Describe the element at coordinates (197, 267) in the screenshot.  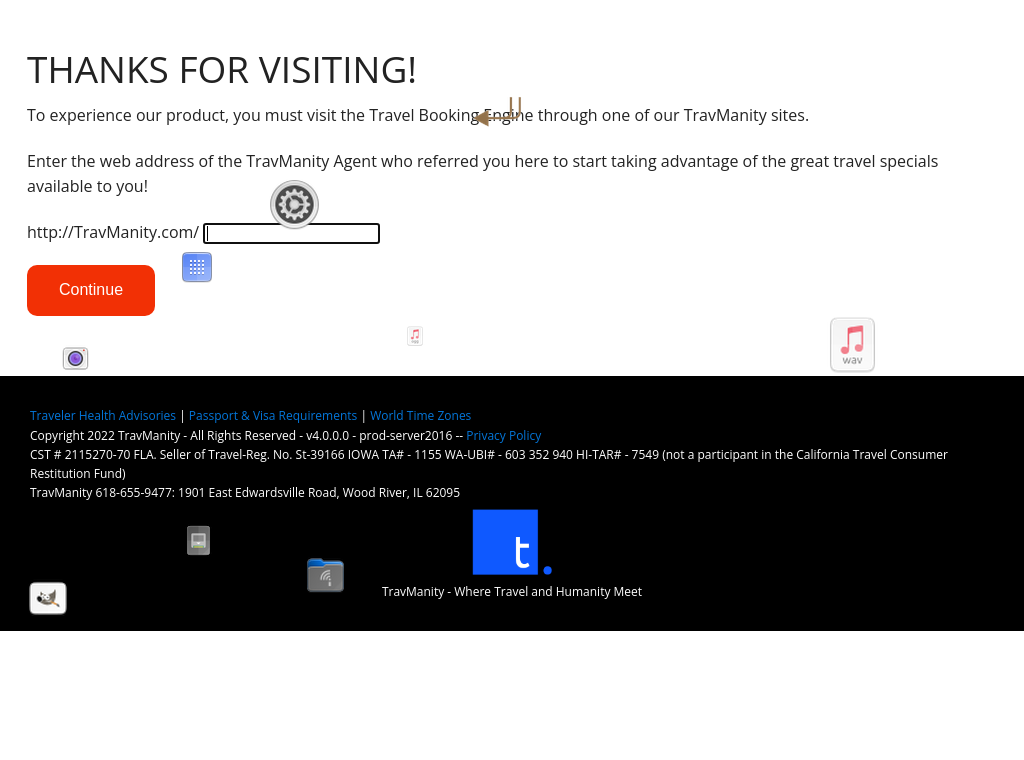
I see `open the app drawer or launcher` at that location.